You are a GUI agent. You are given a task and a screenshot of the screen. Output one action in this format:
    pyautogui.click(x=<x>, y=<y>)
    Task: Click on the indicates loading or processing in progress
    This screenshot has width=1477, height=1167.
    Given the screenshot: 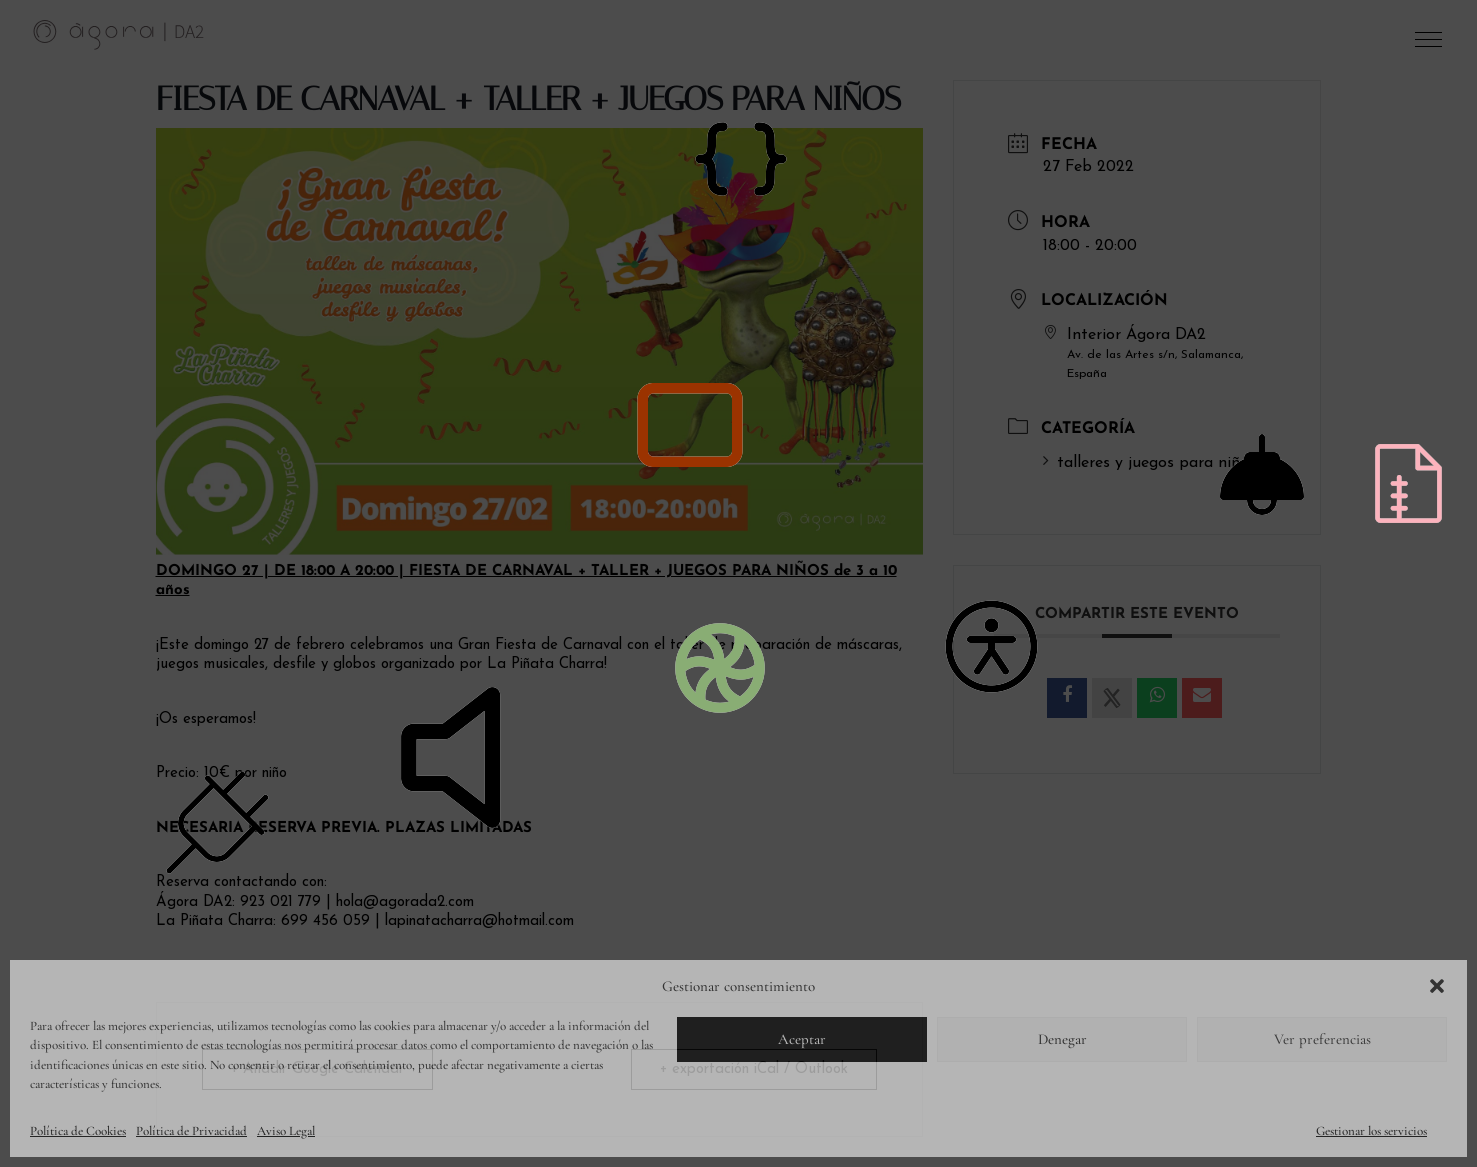 What is the action you would take?
    pyautogui.click(x=720, y=668)
    